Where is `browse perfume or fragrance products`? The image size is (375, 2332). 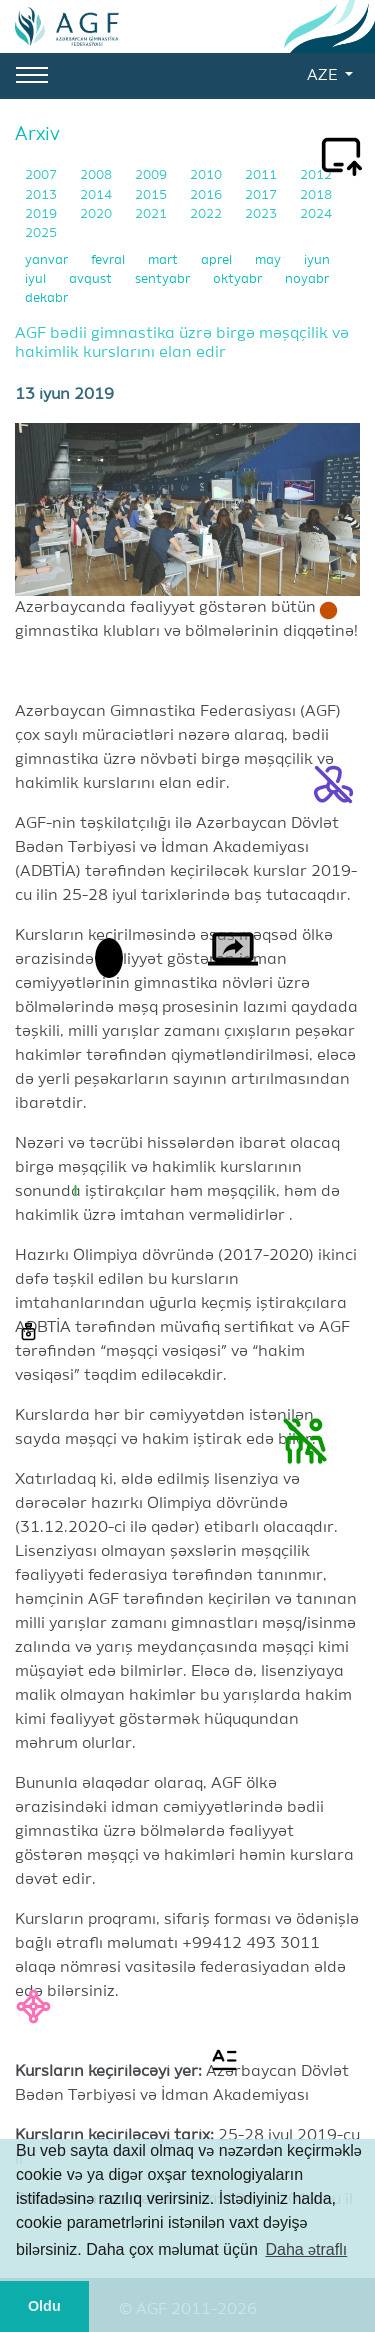
browse perfume or fragrance products is located at coordinates (28, 1331).